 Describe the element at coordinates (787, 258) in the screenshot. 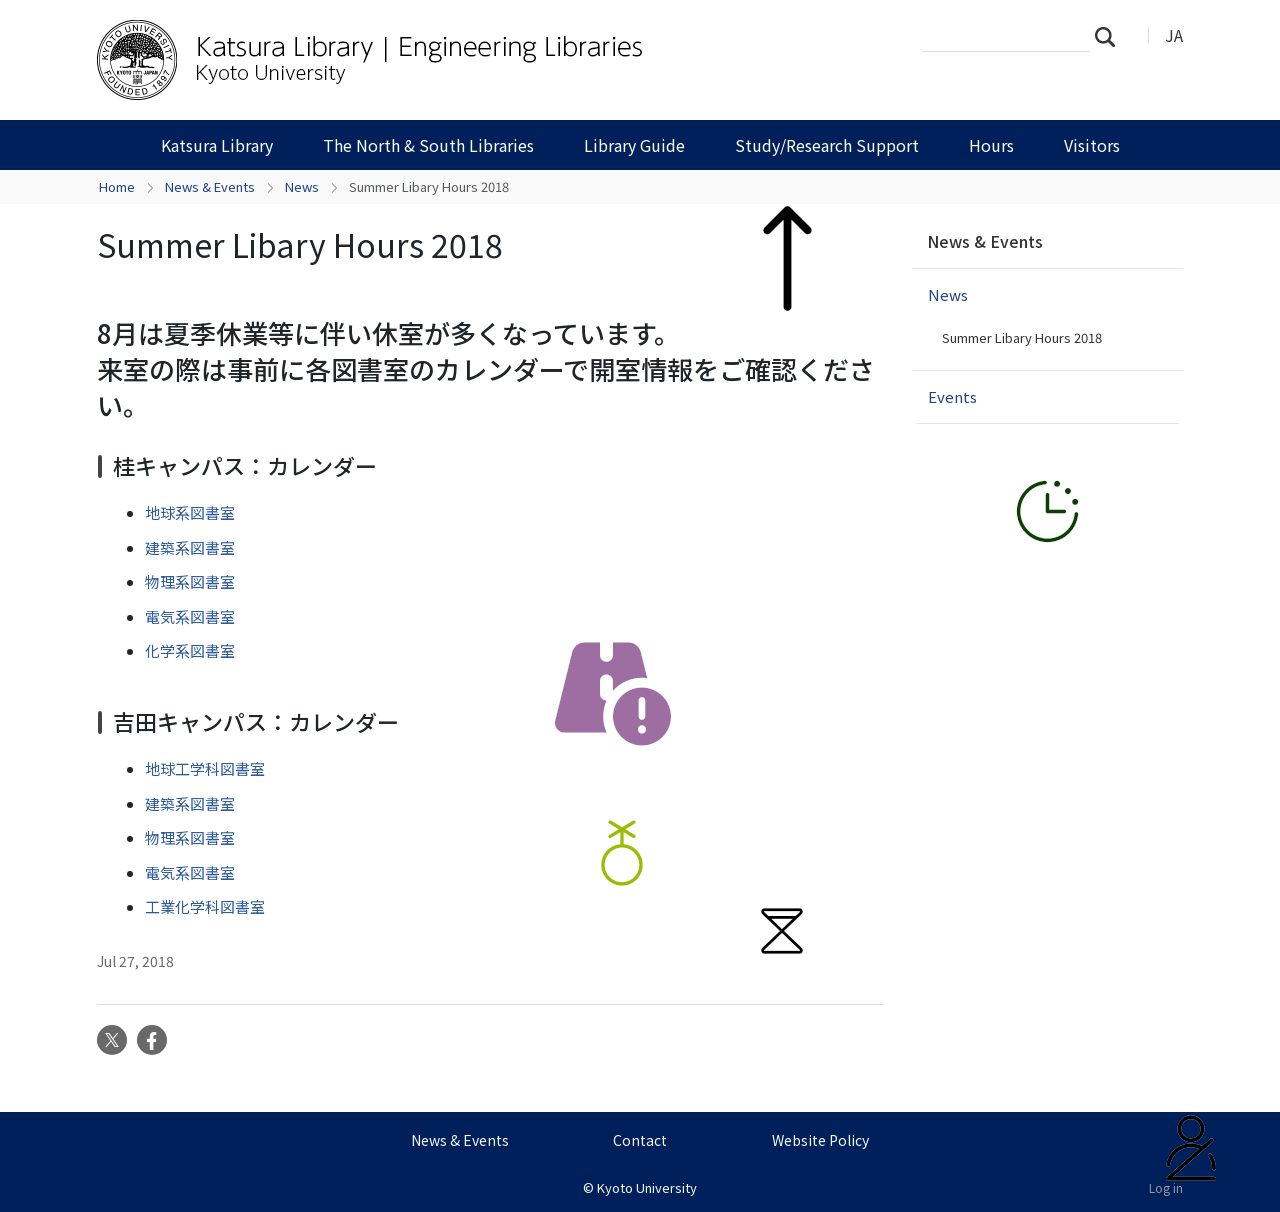

I see `scroll to top of page` at that location.